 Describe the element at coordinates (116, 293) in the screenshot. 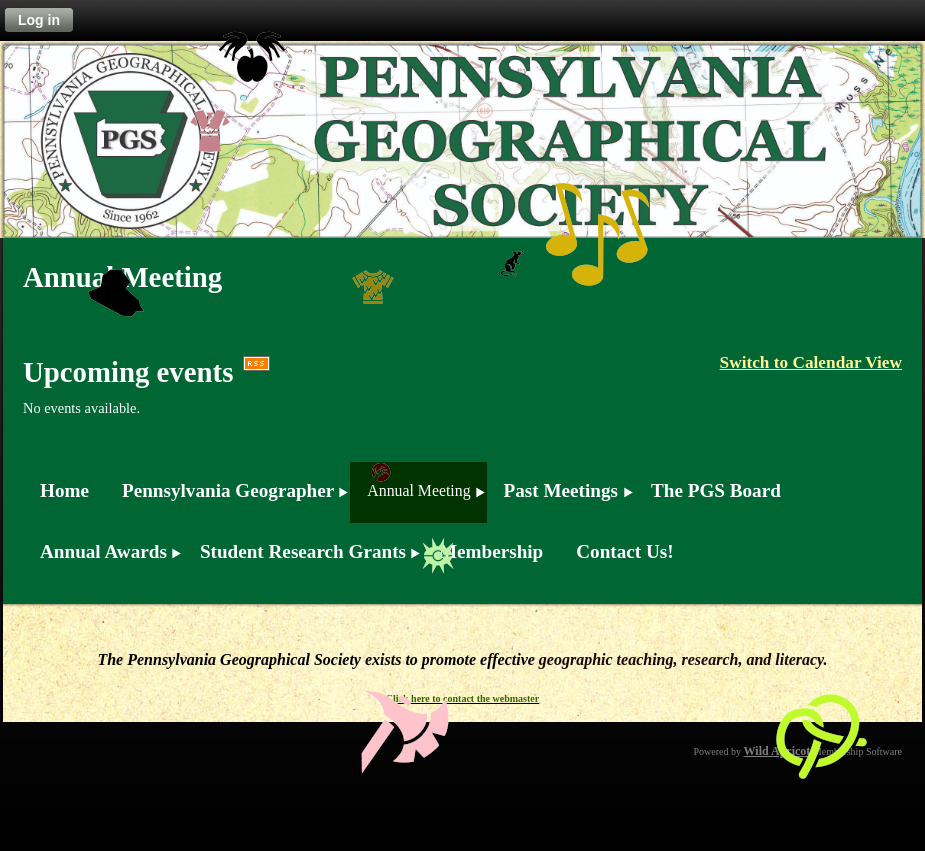

I see `select iraq as your country or region` at that location.